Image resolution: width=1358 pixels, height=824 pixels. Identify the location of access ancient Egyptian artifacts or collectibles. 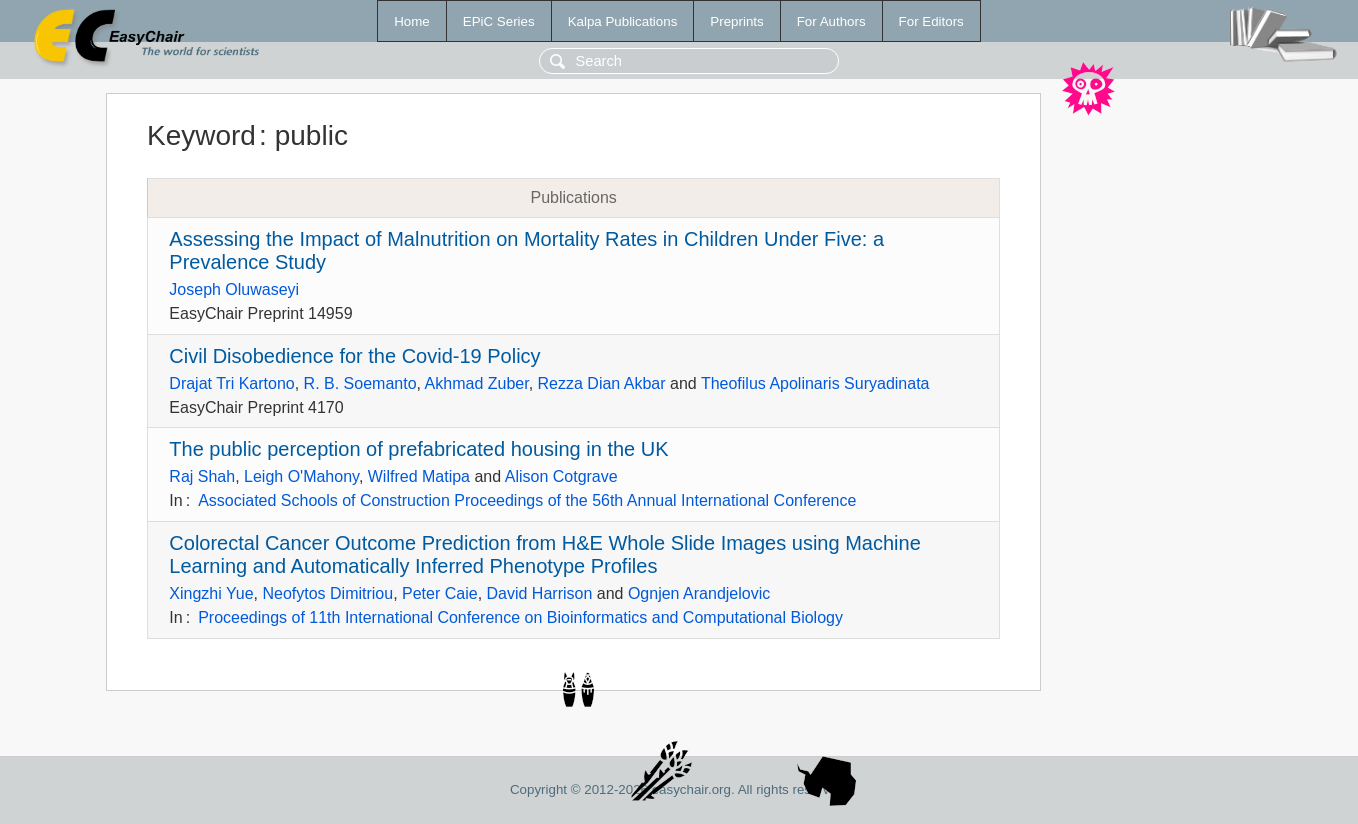
(578, 689).